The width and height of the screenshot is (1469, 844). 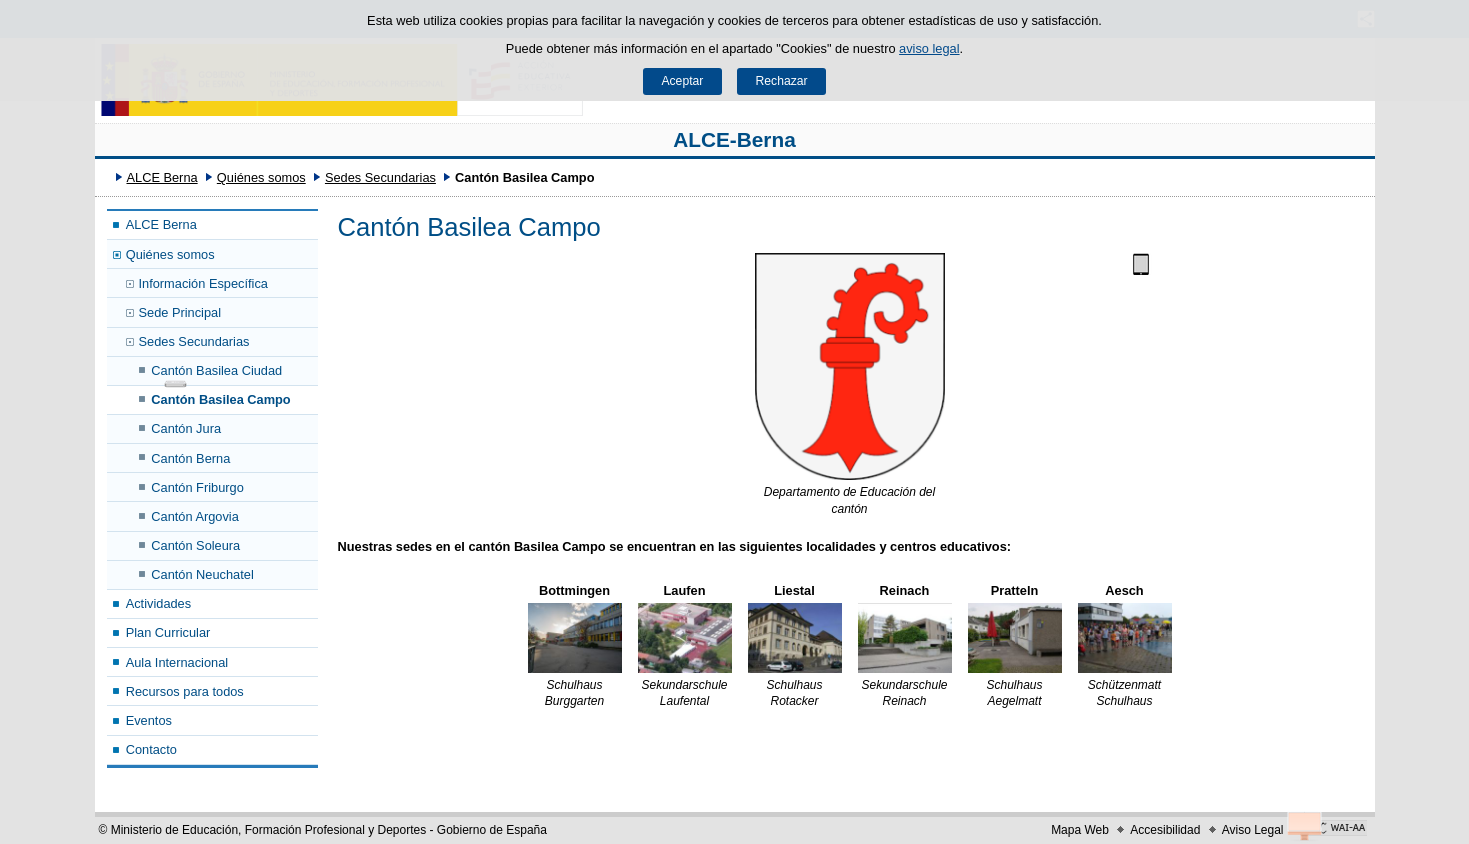 What do you see at coordinates (1141, 264) in the screenshot?
I see `view connected iPad device` at bounding box center [1141, 264].